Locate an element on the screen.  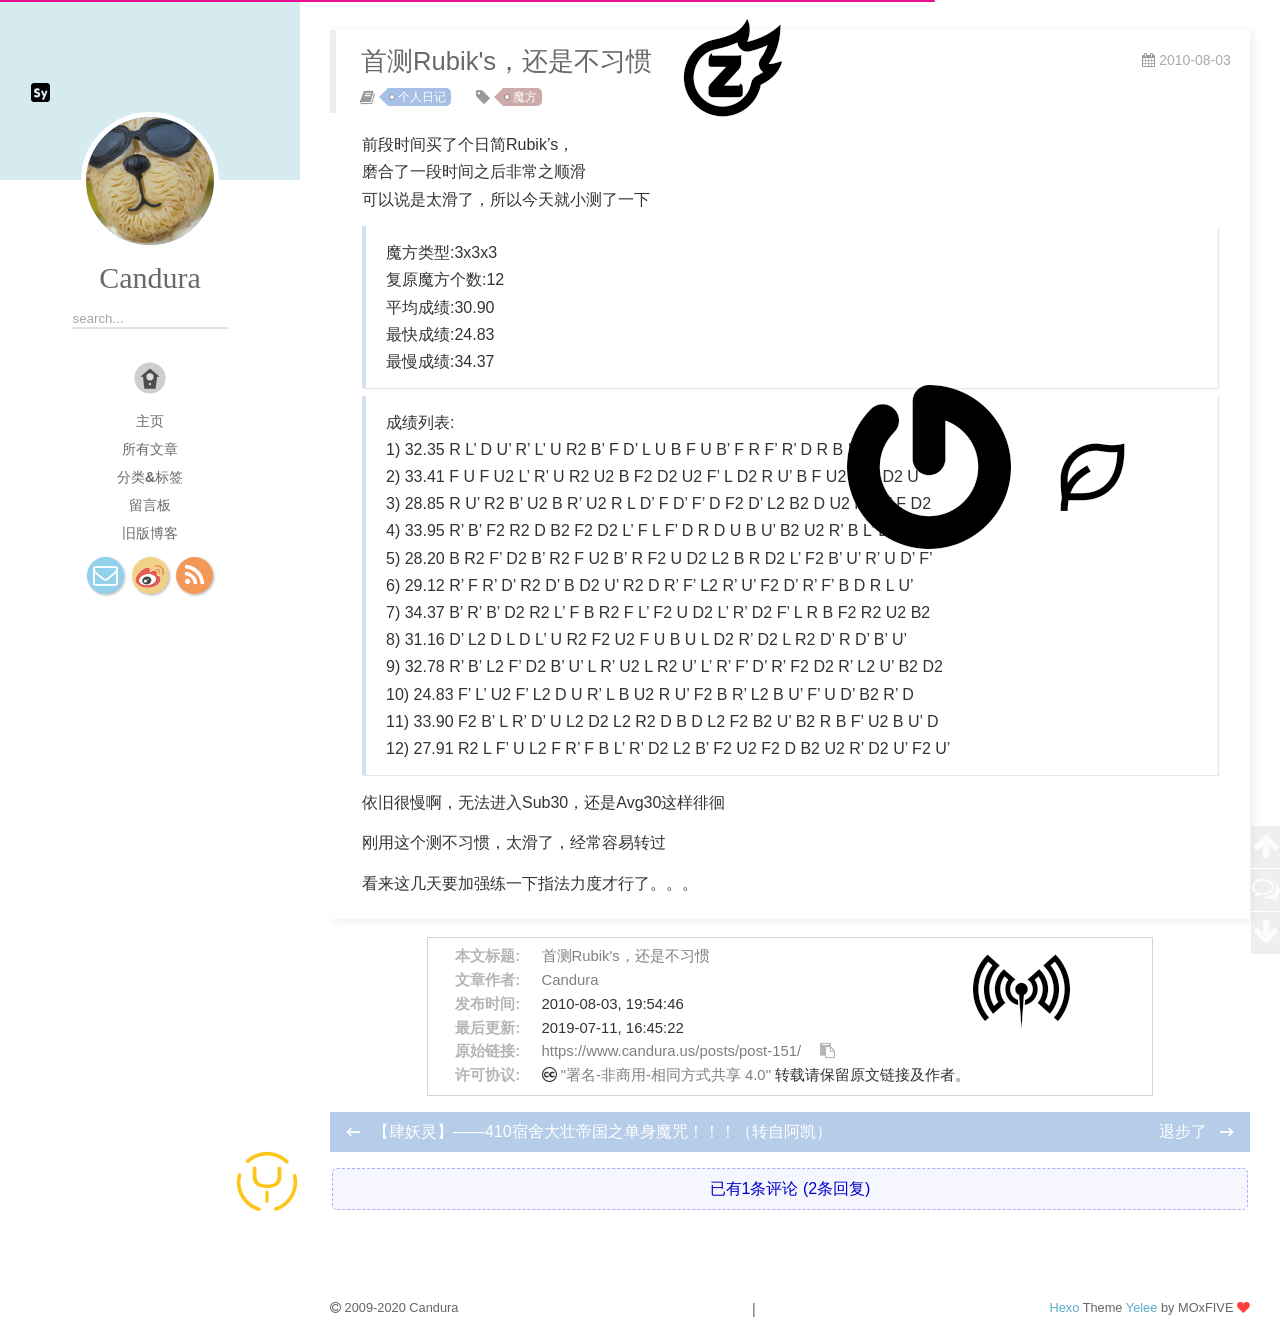
bity cryptocurrency exchange logo is located at coordinates (267, 1183).